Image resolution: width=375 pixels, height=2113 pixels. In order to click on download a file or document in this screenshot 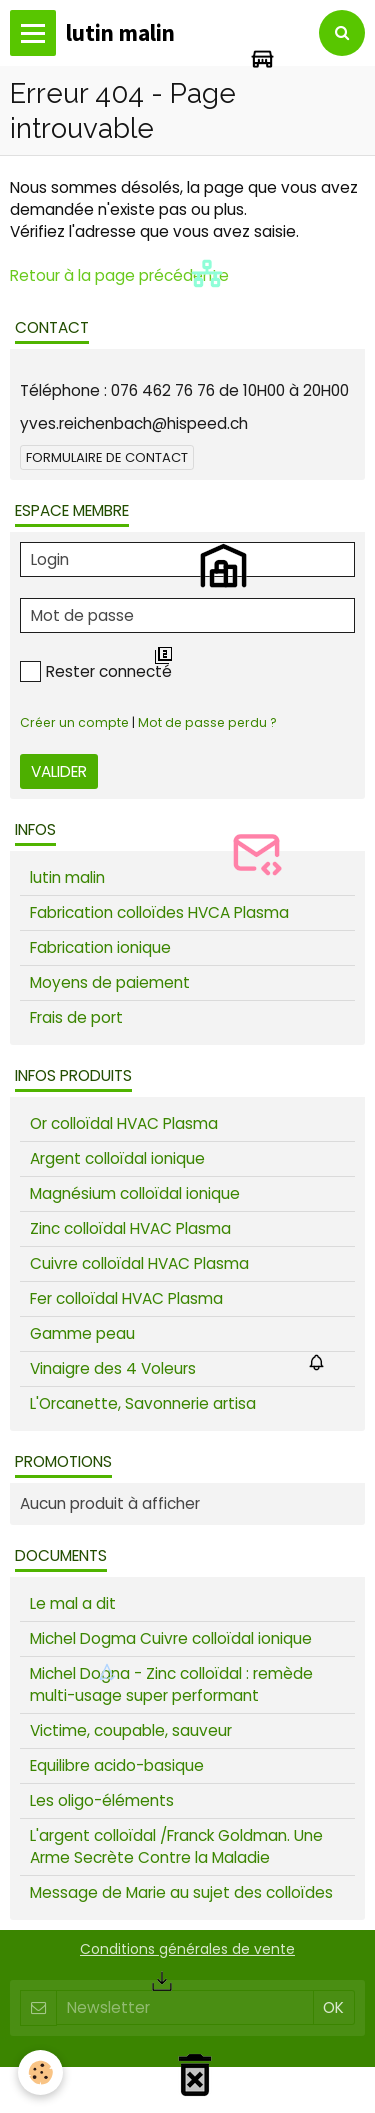, I will do `click(162, 1982)`.